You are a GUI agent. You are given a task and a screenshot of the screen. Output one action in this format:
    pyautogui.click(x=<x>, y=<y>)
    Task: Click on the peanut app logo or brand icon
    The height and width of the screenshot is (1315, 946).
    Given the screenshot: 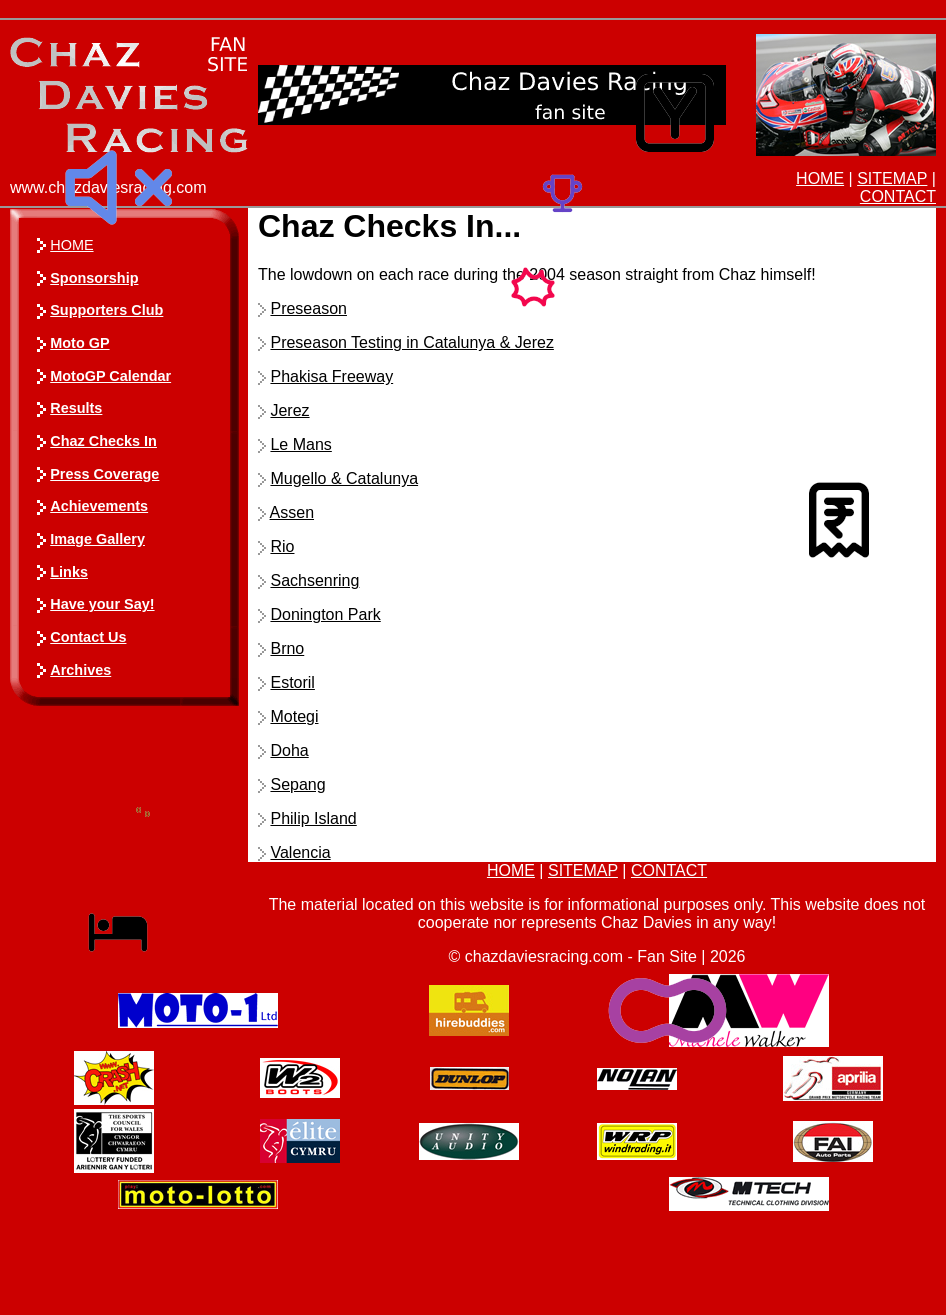 What is the action you would take?
    pyautogui.click(x=667, y=1010)
    